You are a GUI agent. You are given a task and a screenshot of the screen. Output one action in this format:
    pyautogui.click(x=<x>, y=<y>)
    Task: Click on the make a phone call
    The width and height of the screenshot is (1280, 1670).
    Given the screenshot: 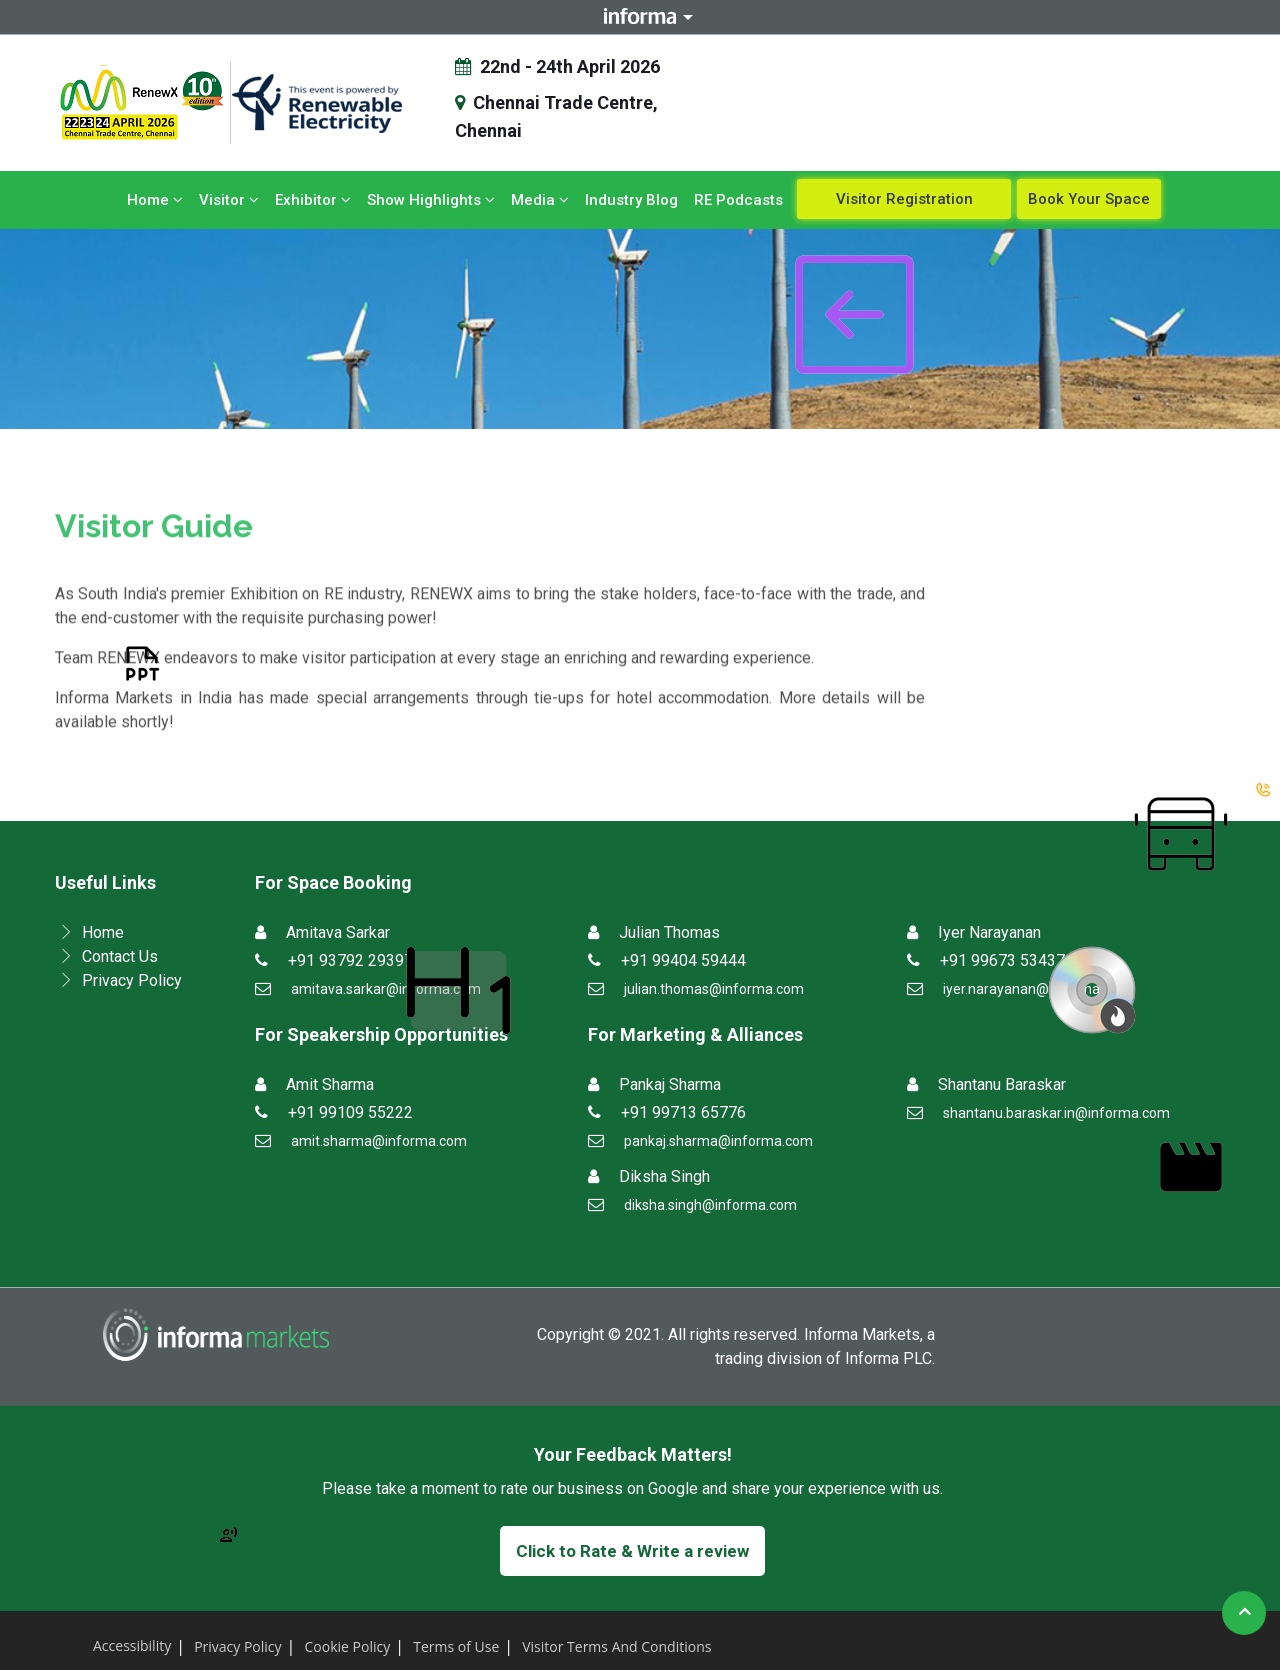 What is the action you would take?
    pyautogui.click(x=1263, y=789)
    